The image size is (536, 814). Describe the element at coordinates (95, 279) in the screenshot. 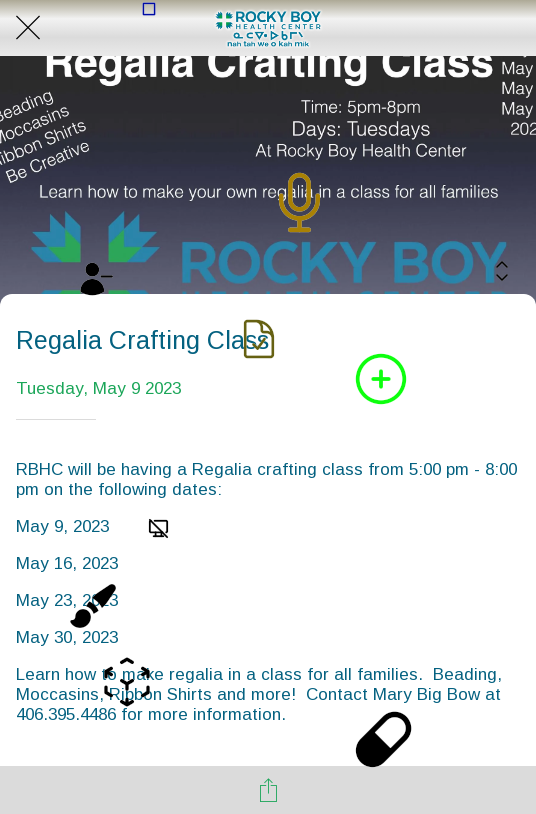

I see `remove a user or contact` at that location.